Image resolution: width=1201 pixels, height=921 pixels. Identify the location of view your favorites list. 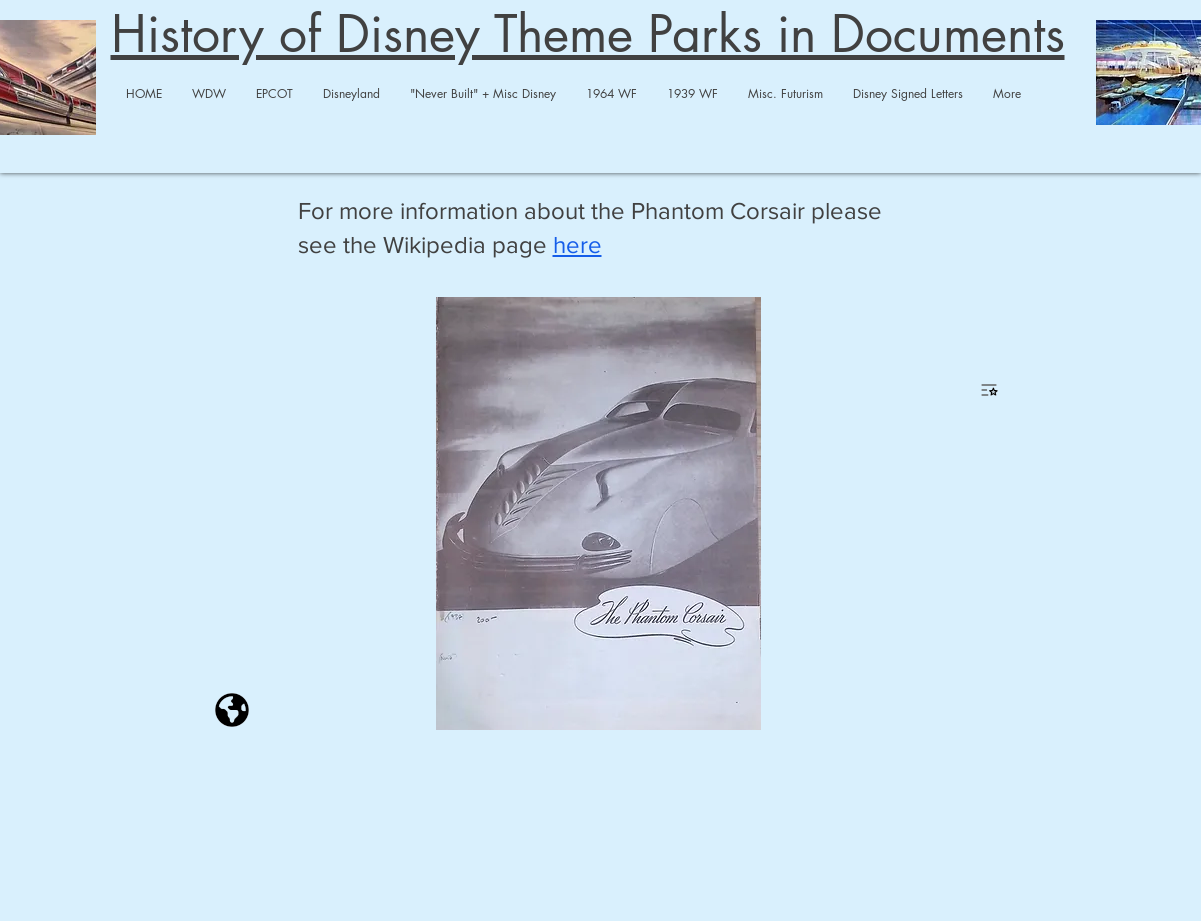
(989, 390).